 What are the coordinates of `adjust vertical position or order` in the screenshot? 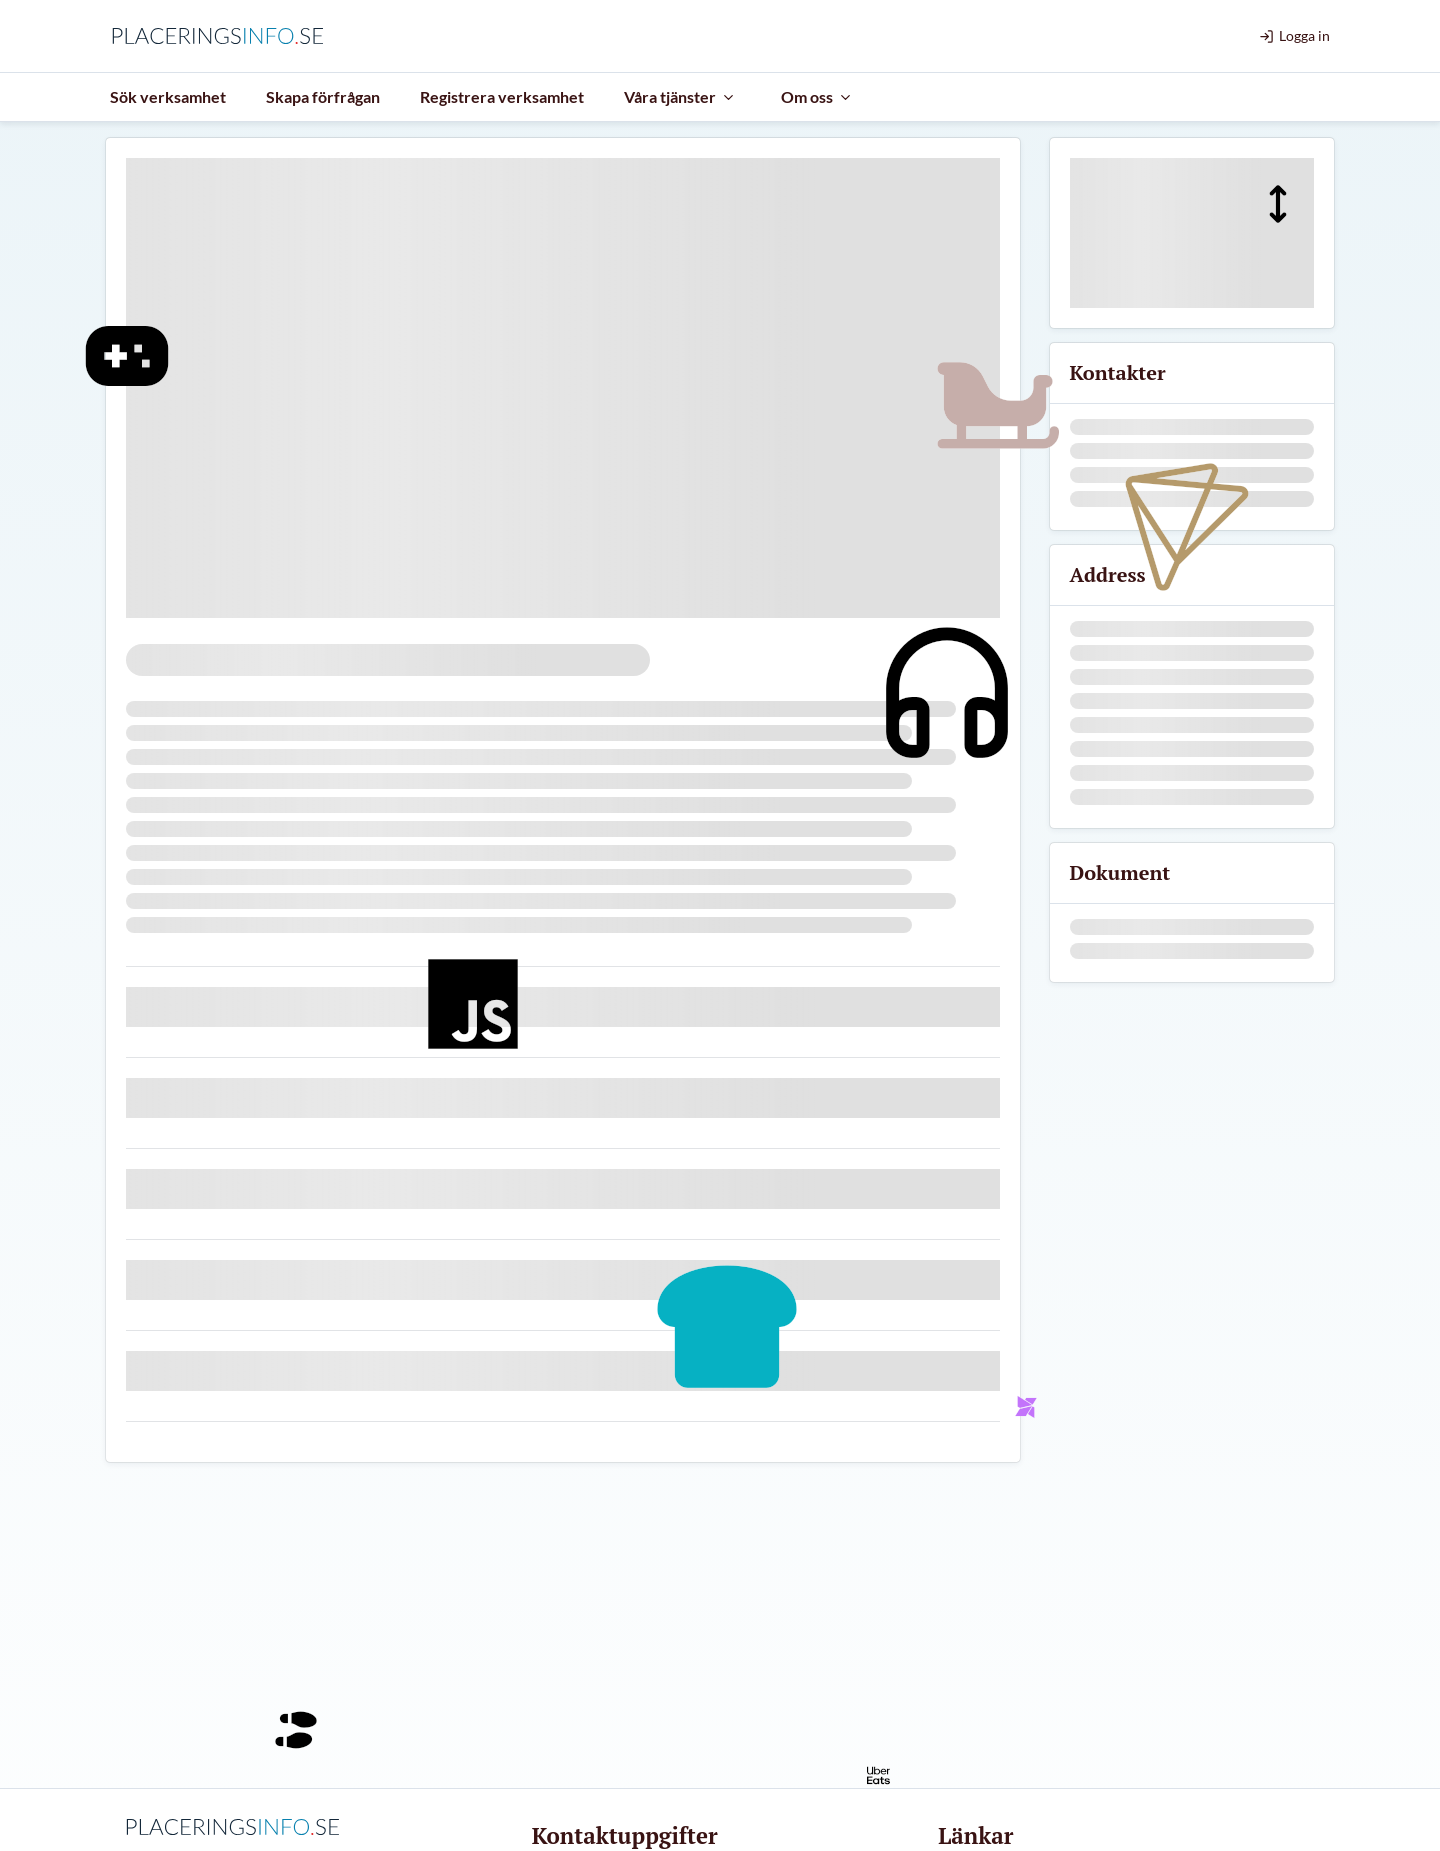 It's located at (1278, 204).